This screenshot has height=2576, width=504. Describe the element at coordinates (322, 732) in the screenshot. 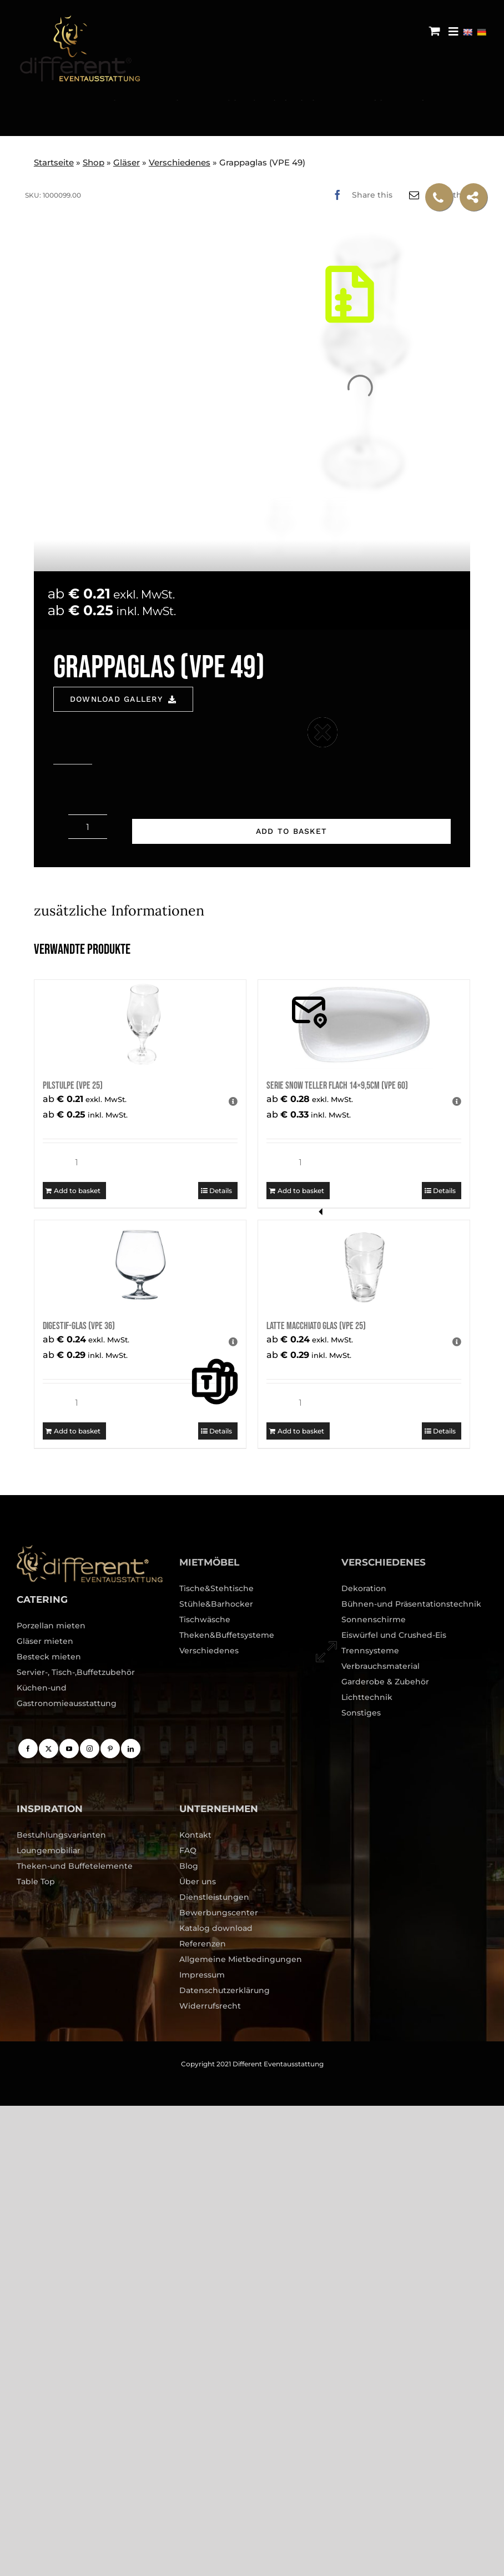

I see `close or dismiss a dialog` at that location.